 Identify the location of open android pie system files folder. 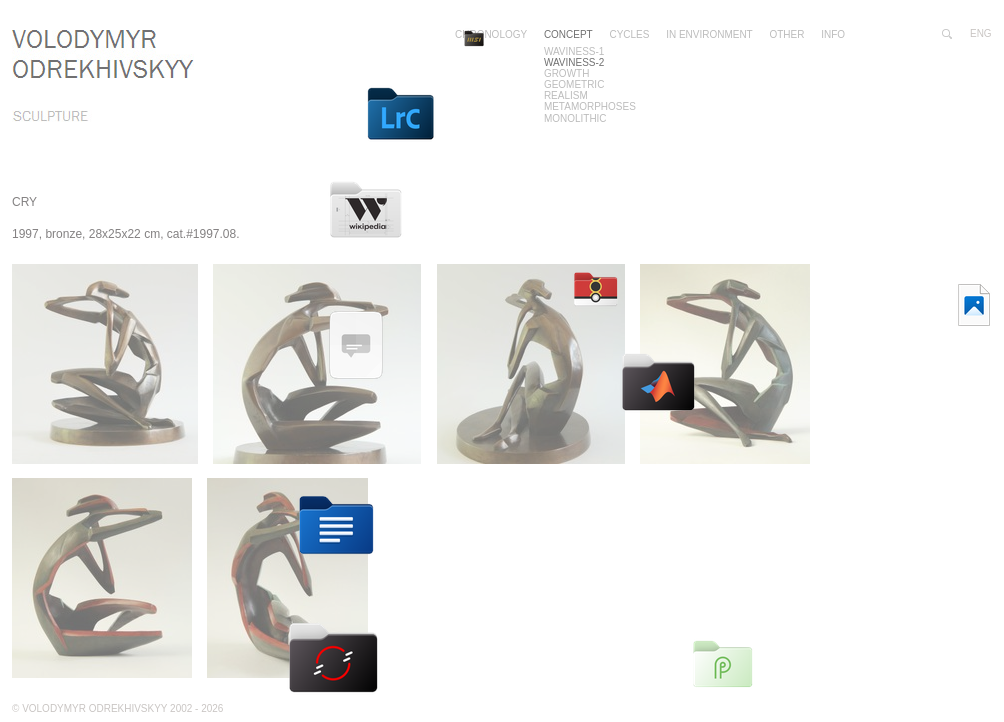
(722, 665).